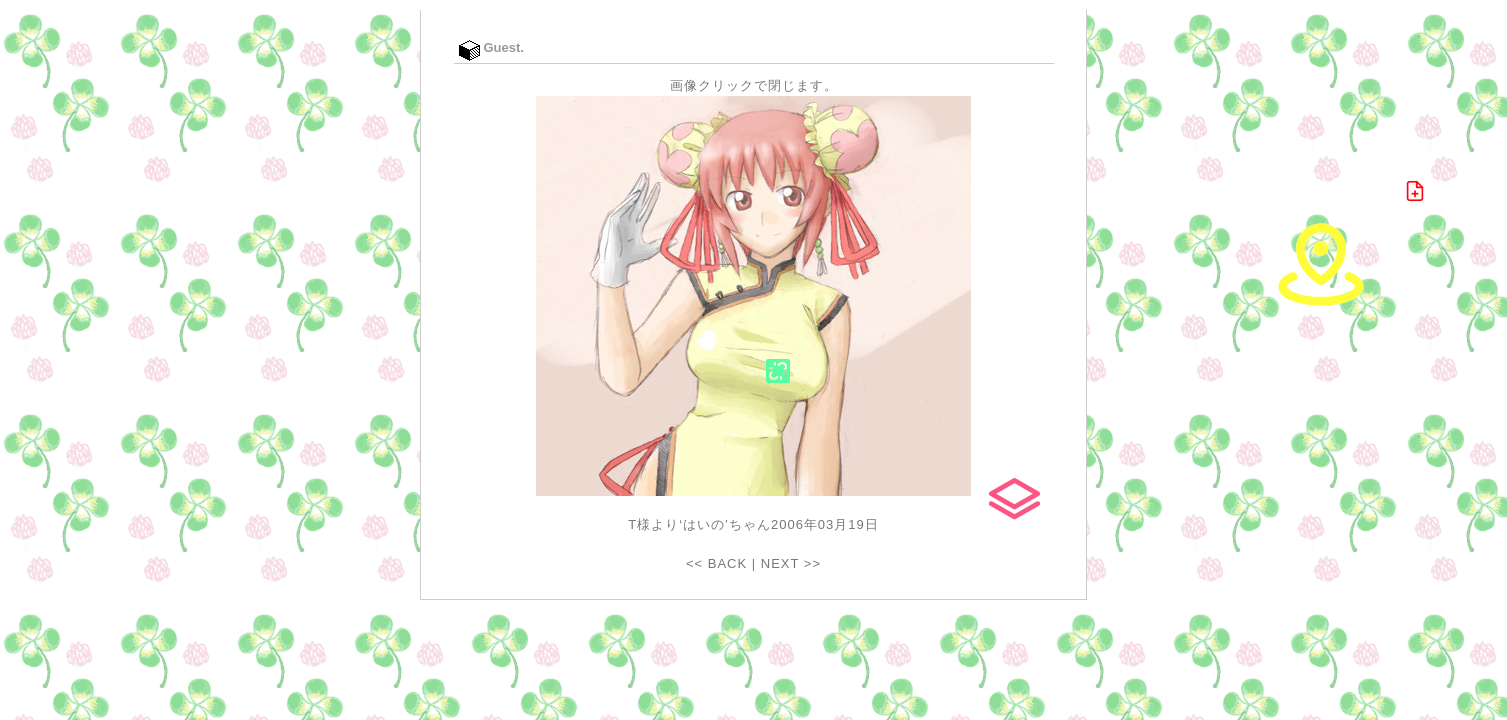 The width and height of the screenshot is (1507, 720). What do you see at coordinates (1014, 499) in the screenshot?
I see `view layers or stacked content` at bounding box center [1014, 499].